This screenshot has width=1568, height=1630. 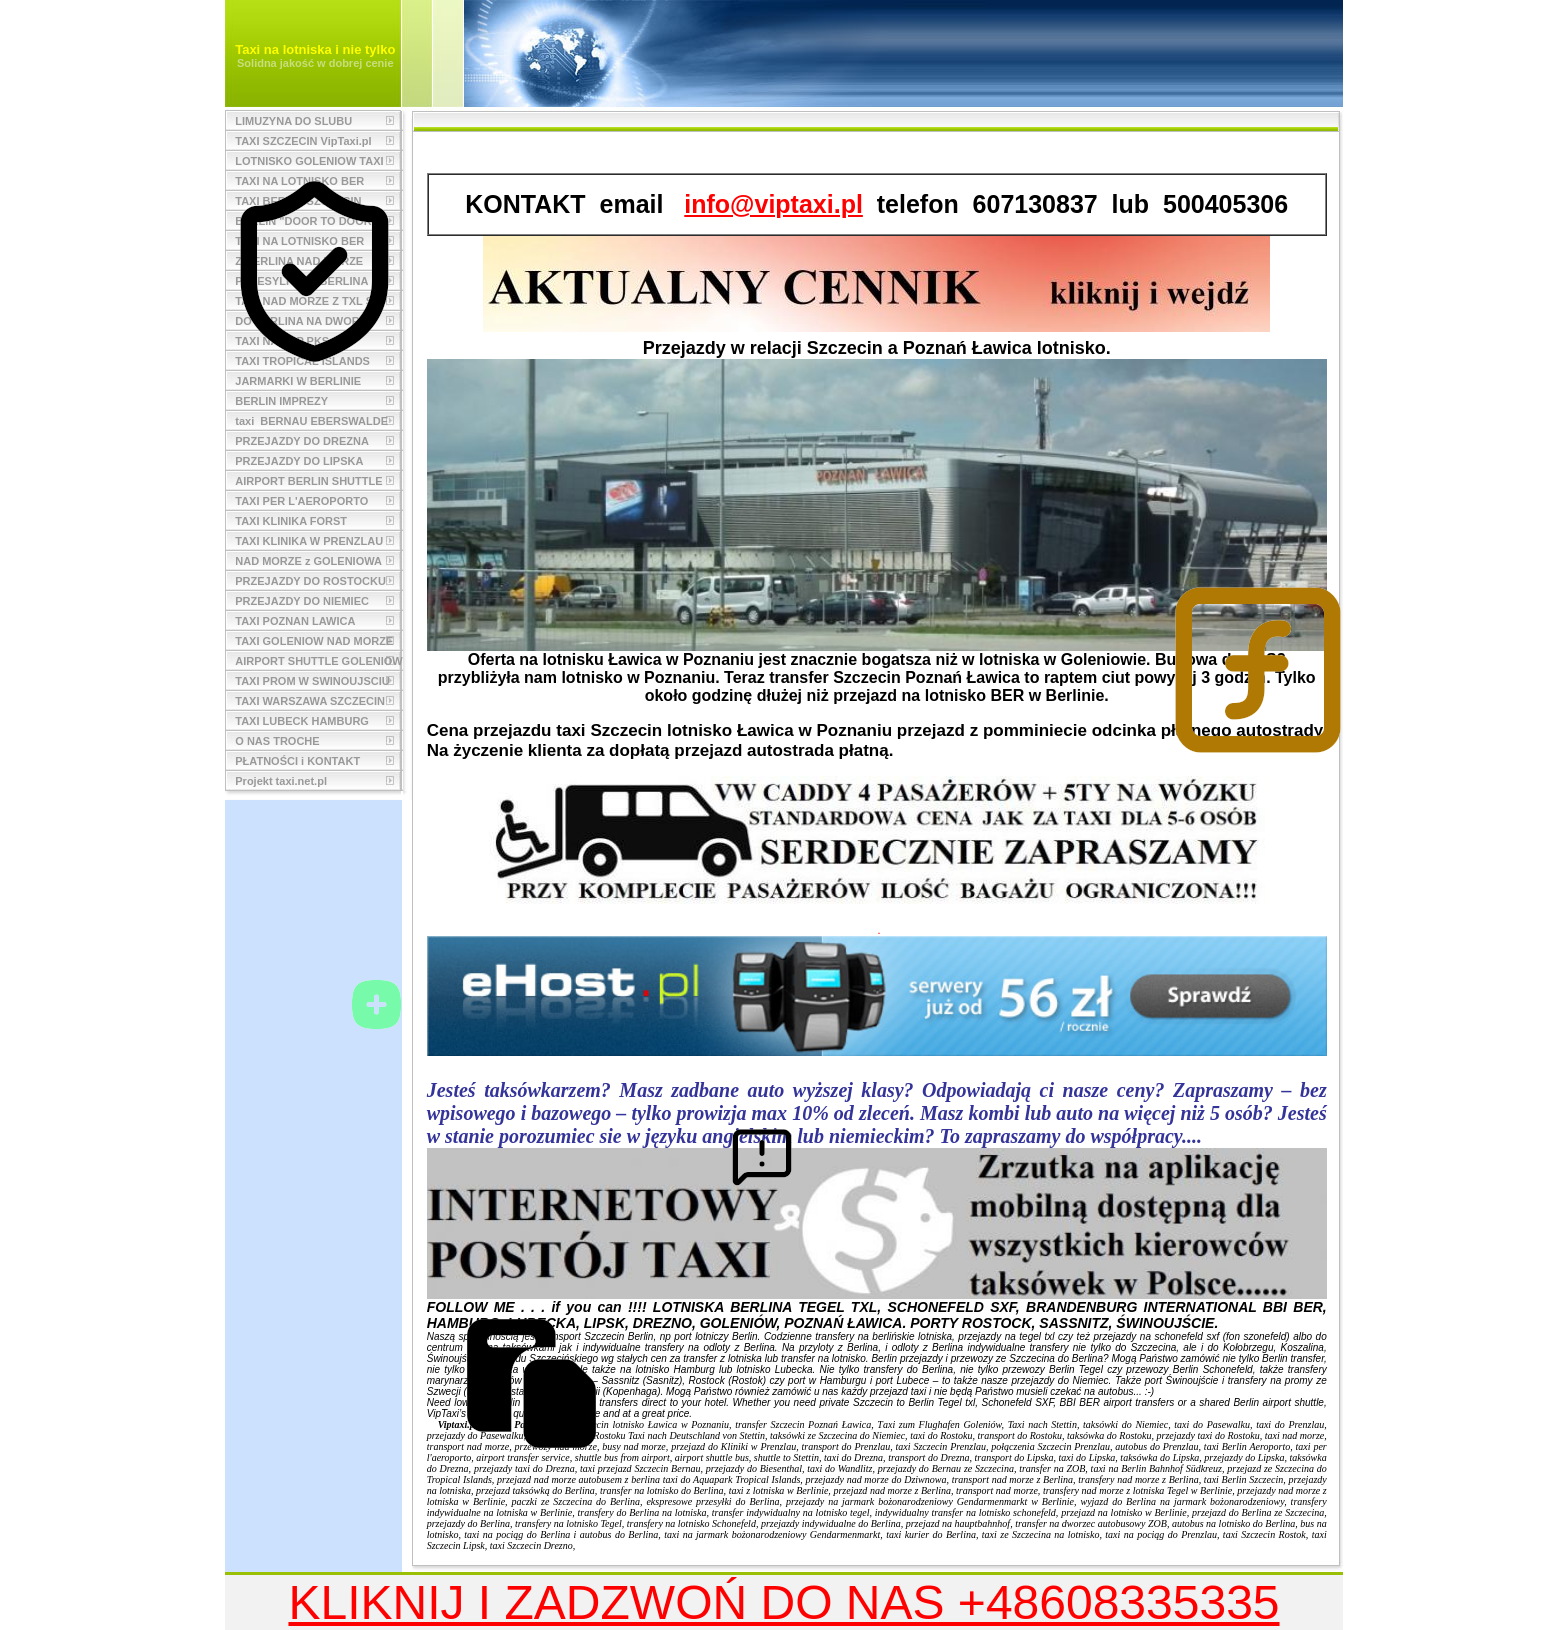 What do you see at coordinates (314, 271) in the screenshot?
I see `indicates verified security or protection status` at bounding box center [314, 271].